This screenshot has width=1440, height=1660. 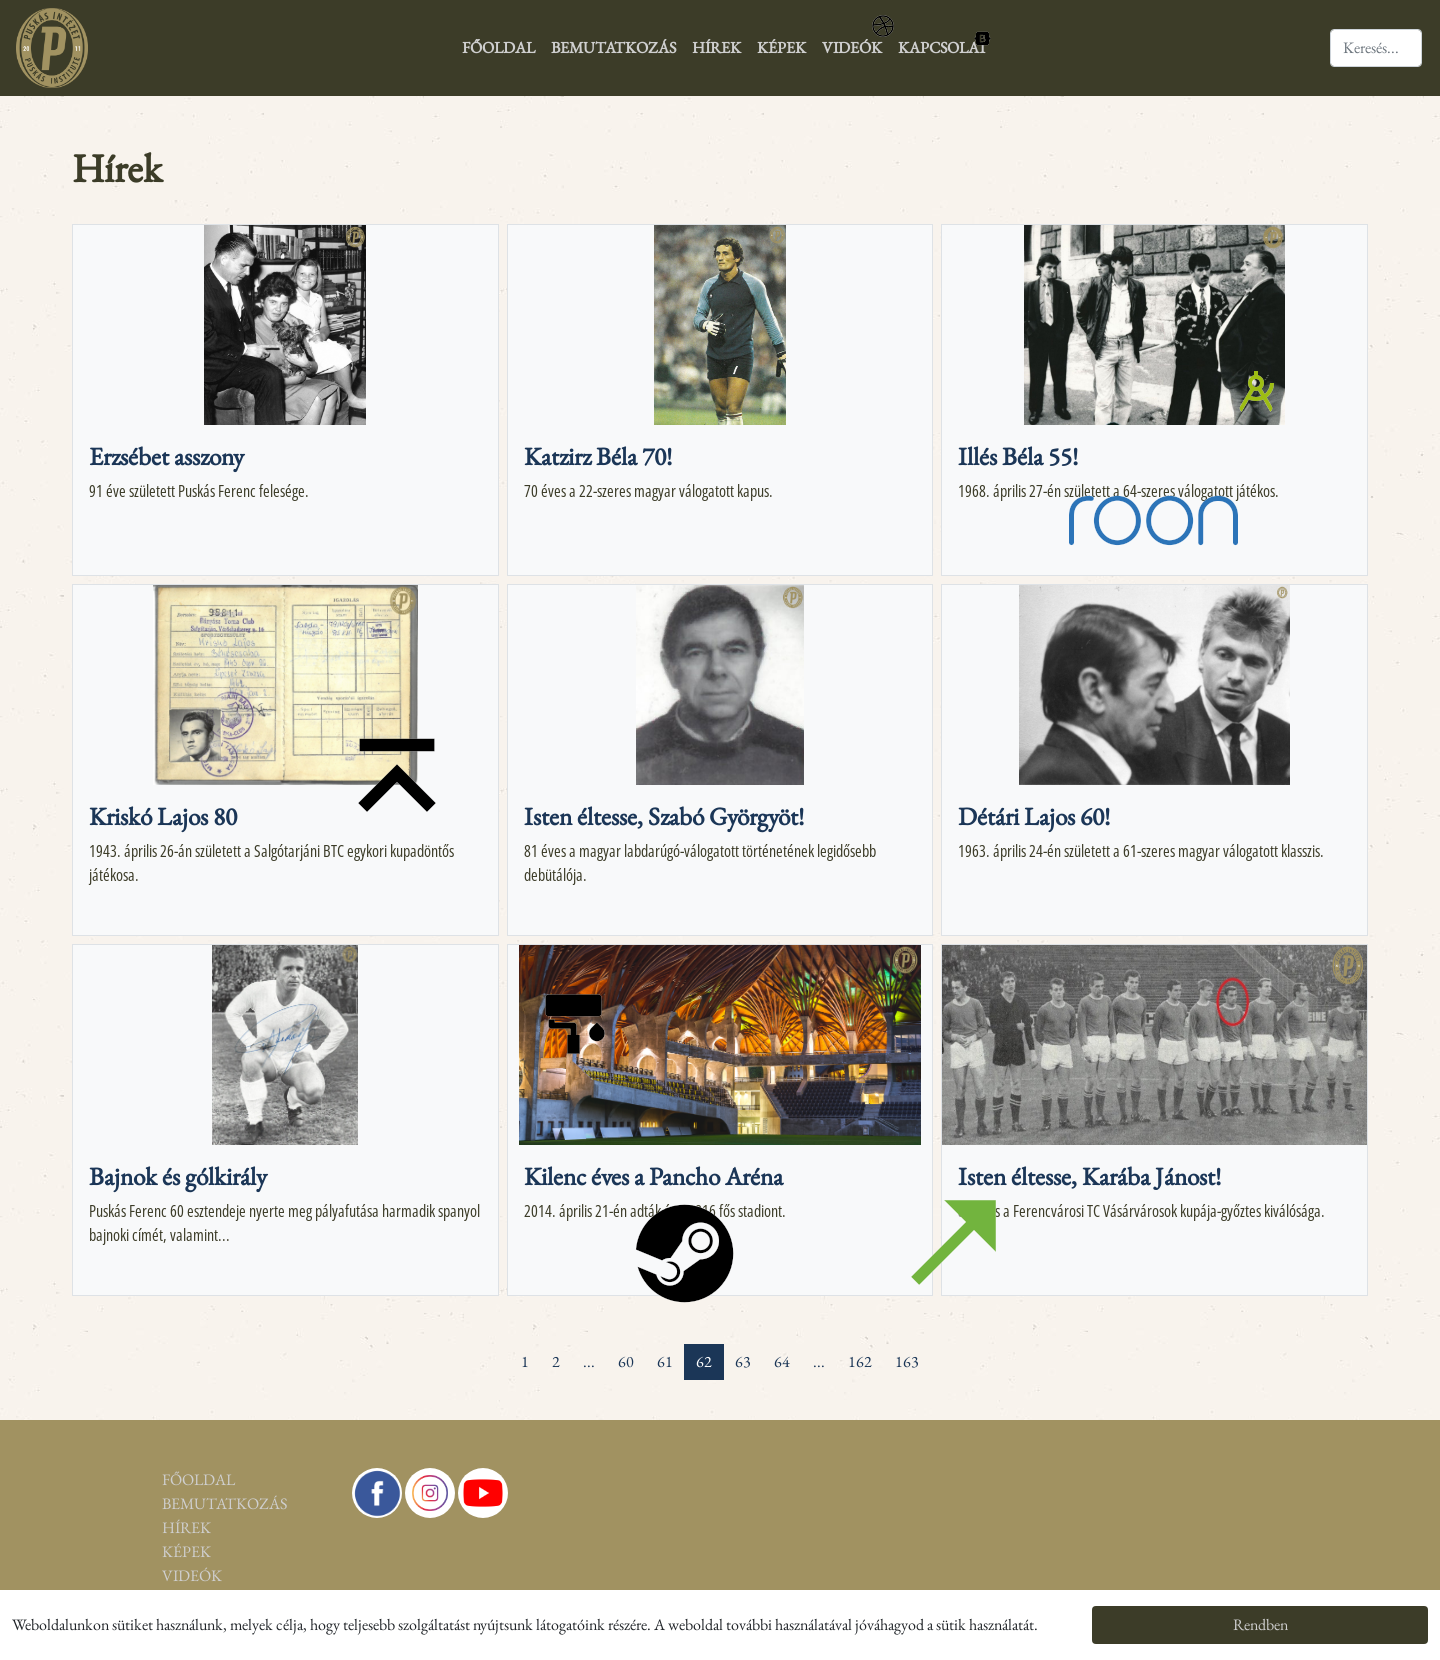 I want to click on open link in new tab or external window, so click(x=955, y=1240).